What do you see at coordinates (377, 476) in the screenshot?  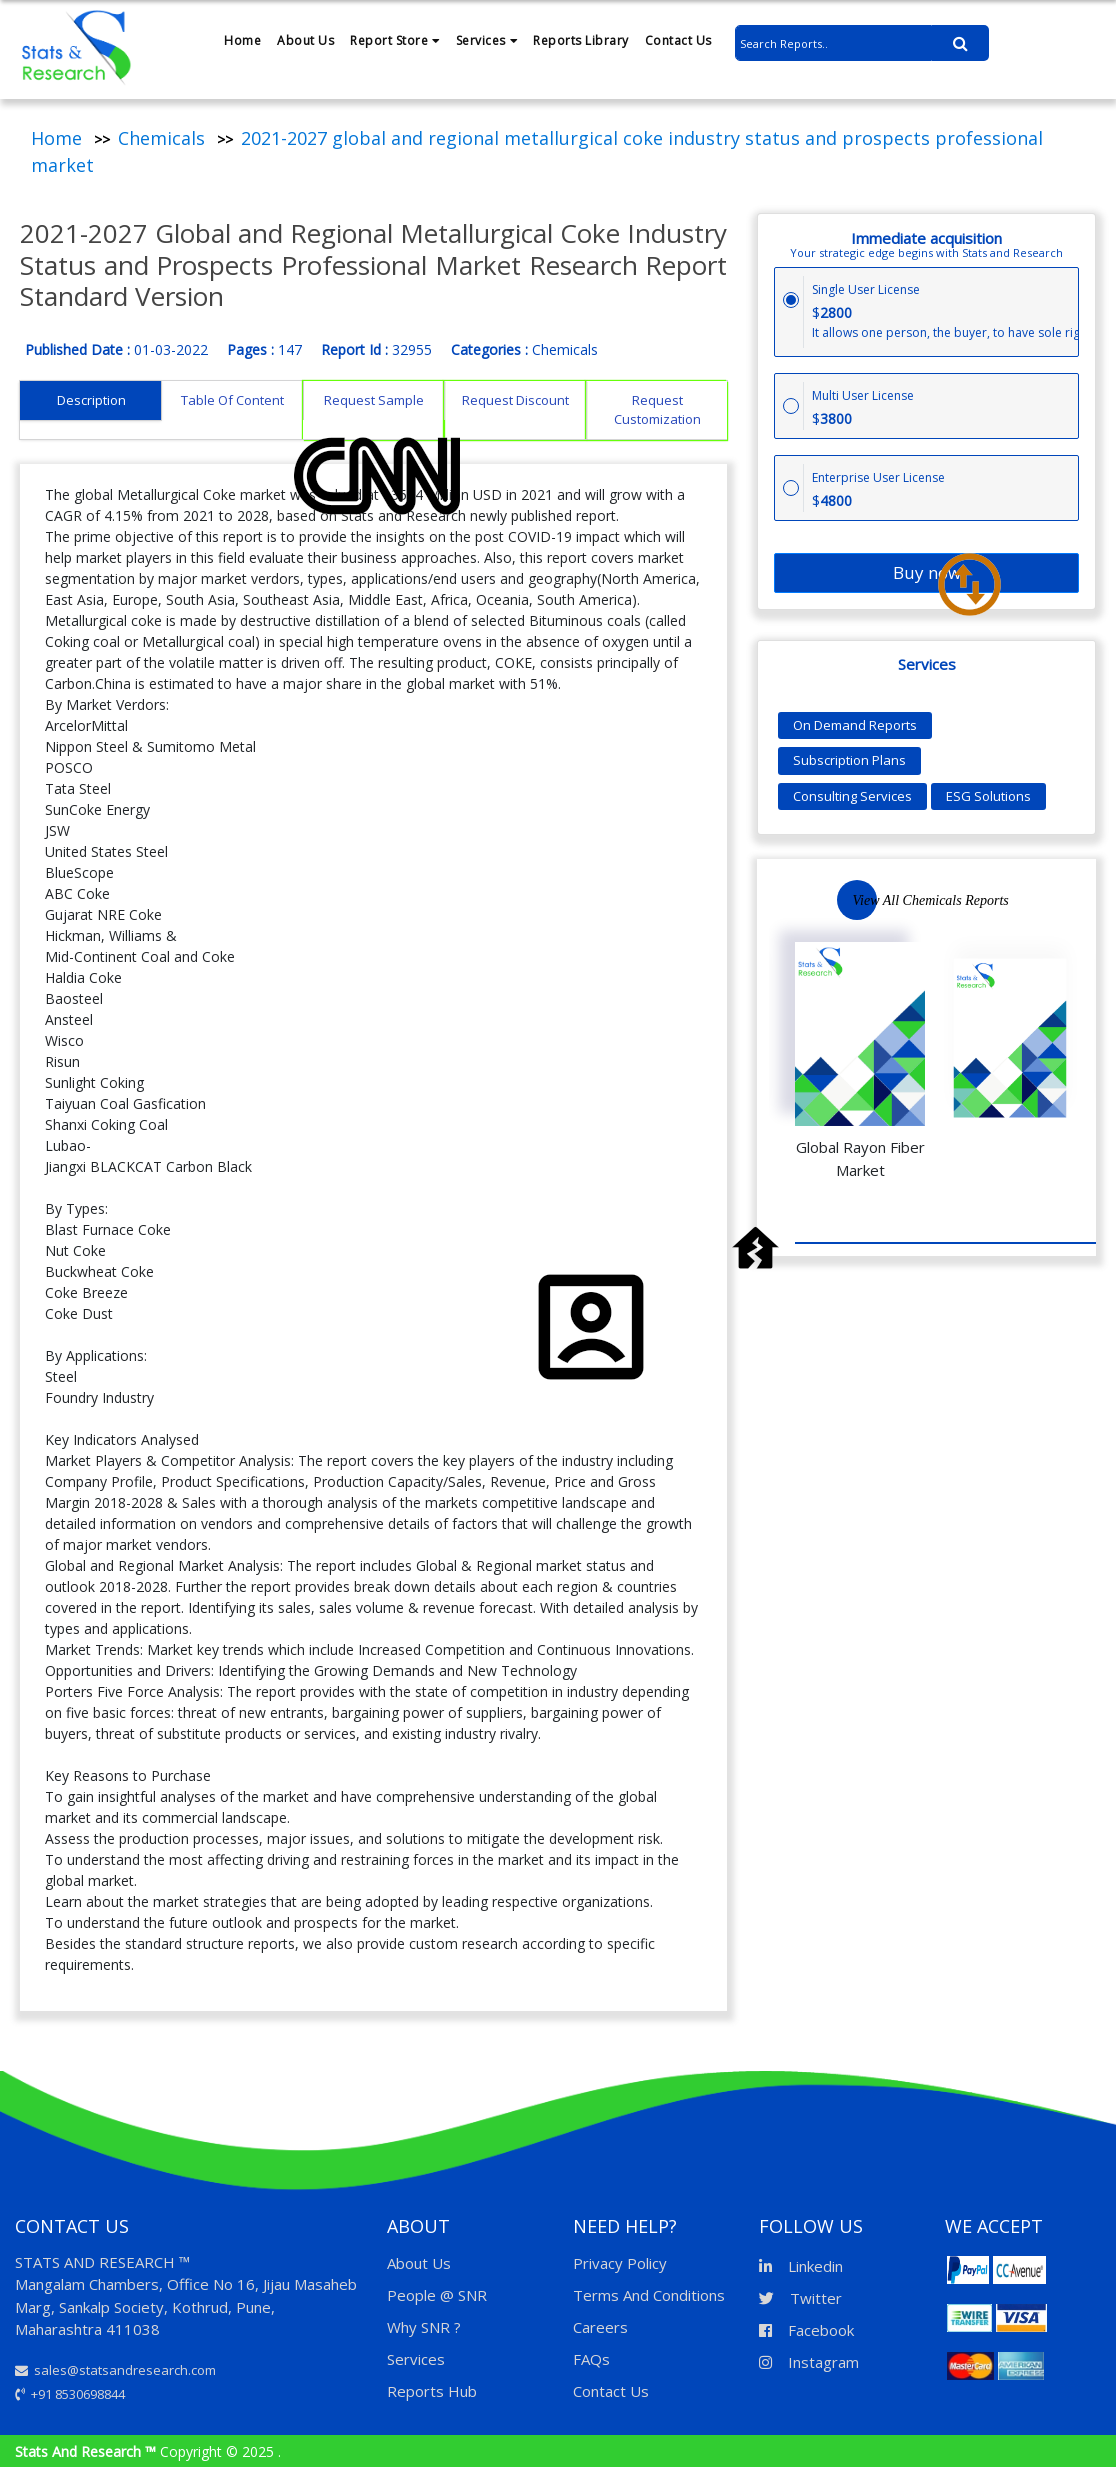 I see `open the CNN news app` at bounding box center [377, 476].